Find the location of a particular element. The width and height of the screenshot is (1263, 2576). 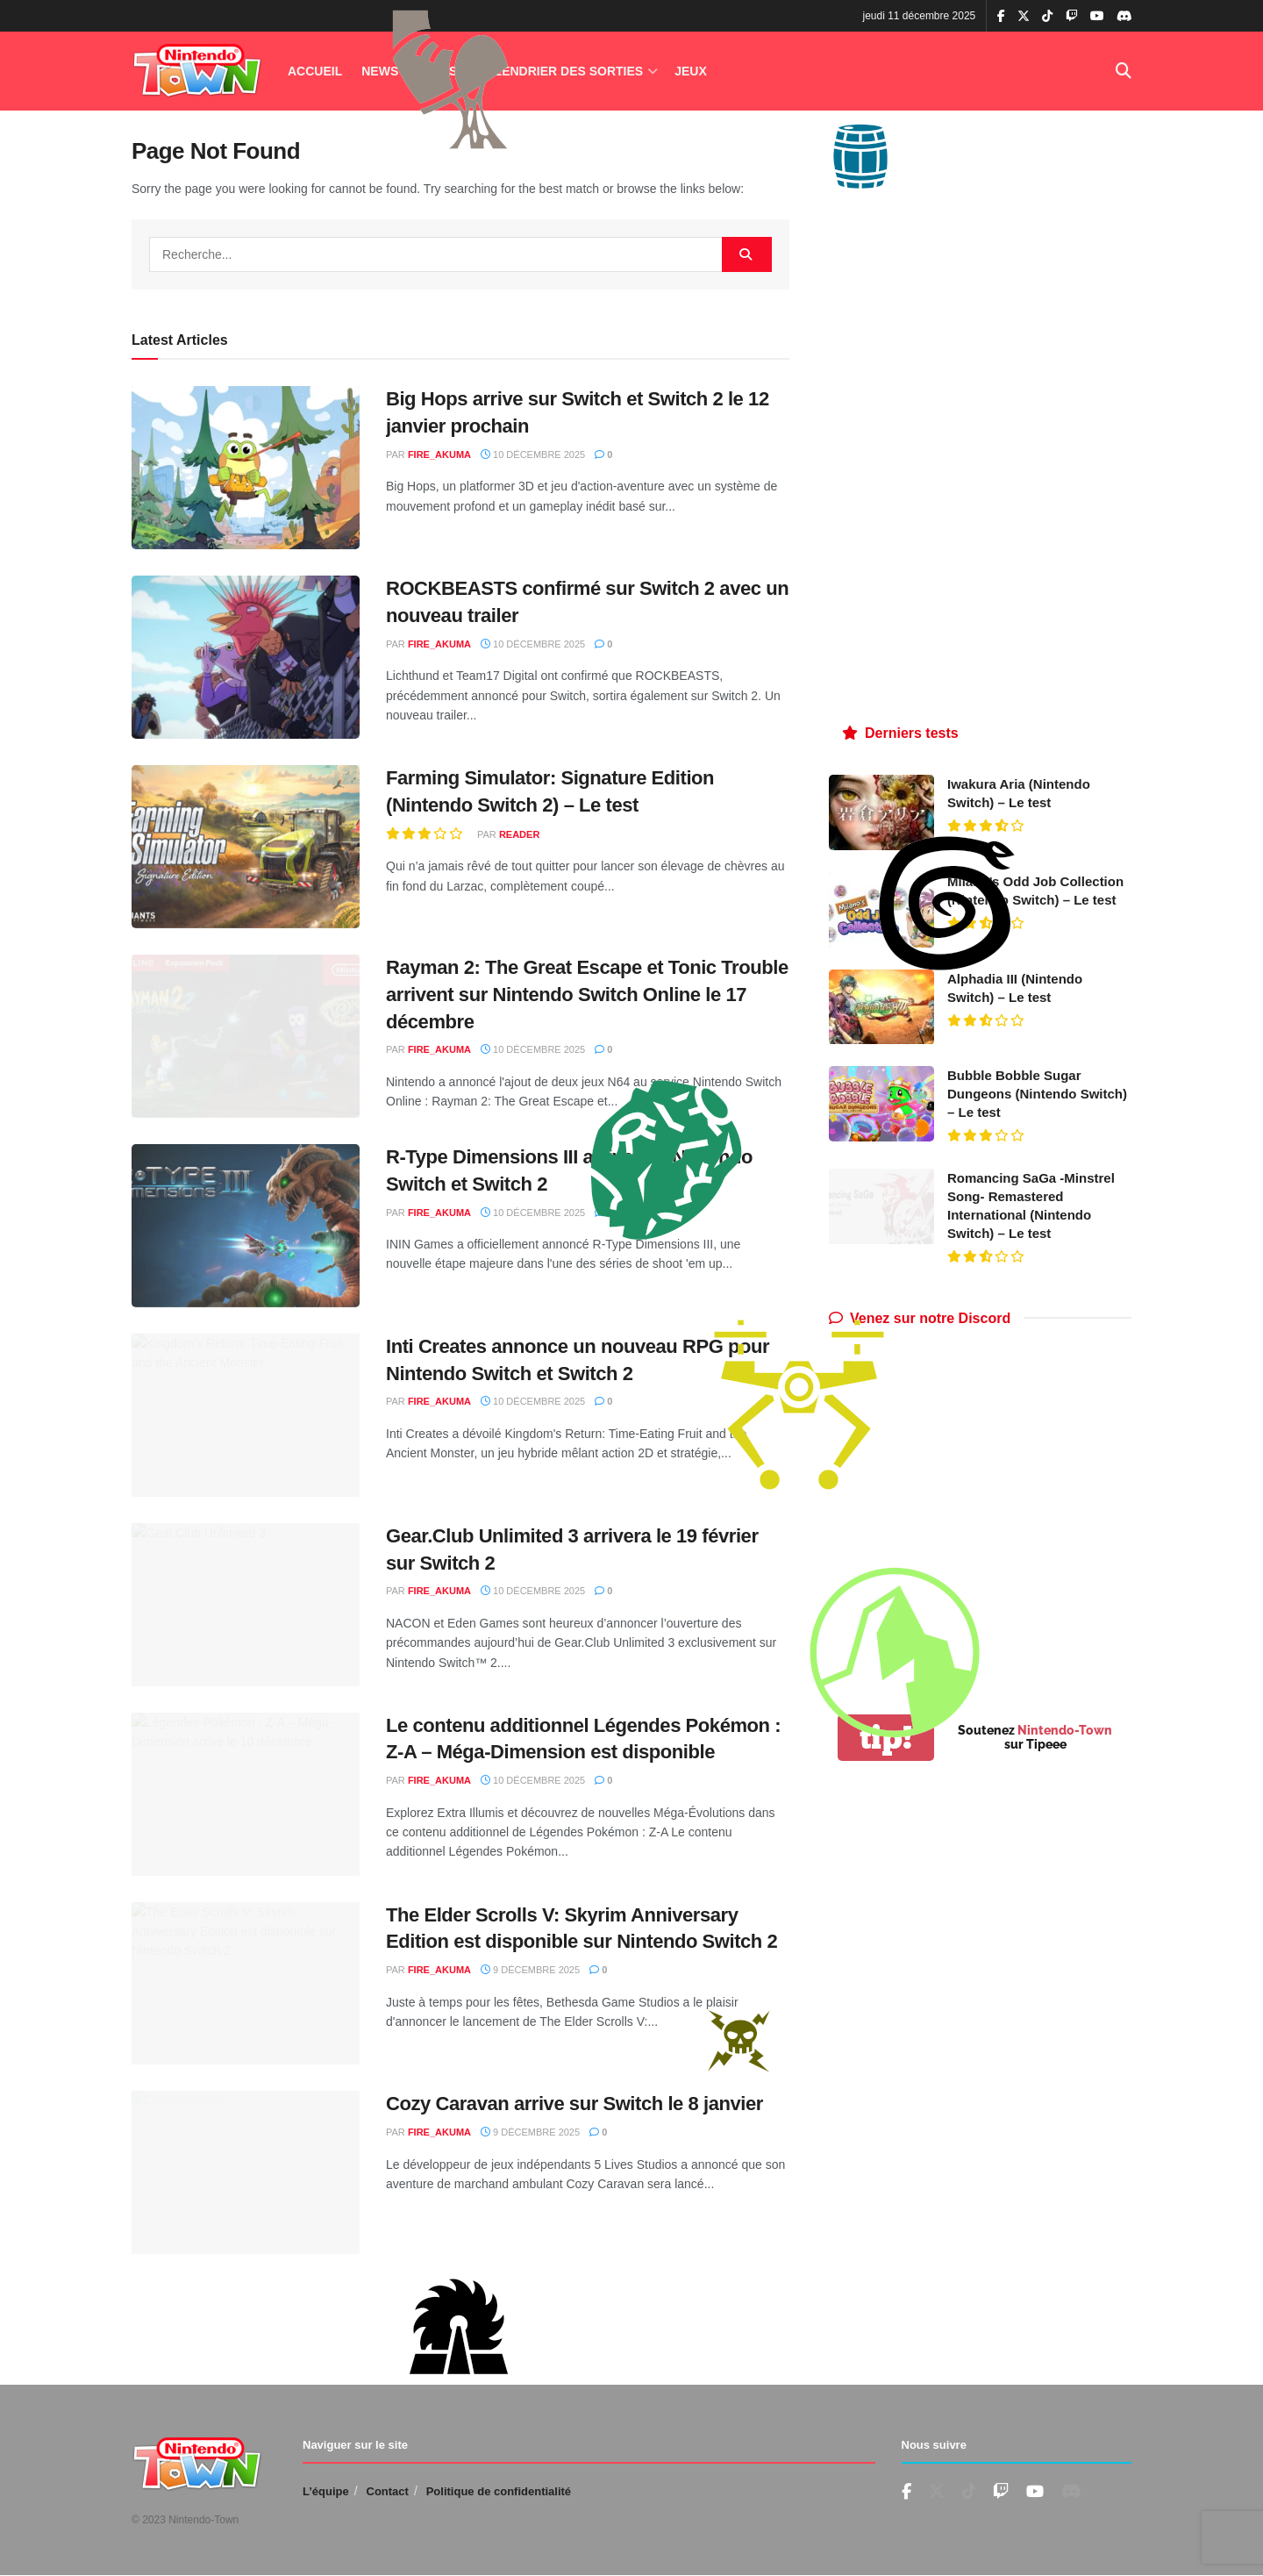

inventory item representing storage or containers is located at coordinates (860, 156).